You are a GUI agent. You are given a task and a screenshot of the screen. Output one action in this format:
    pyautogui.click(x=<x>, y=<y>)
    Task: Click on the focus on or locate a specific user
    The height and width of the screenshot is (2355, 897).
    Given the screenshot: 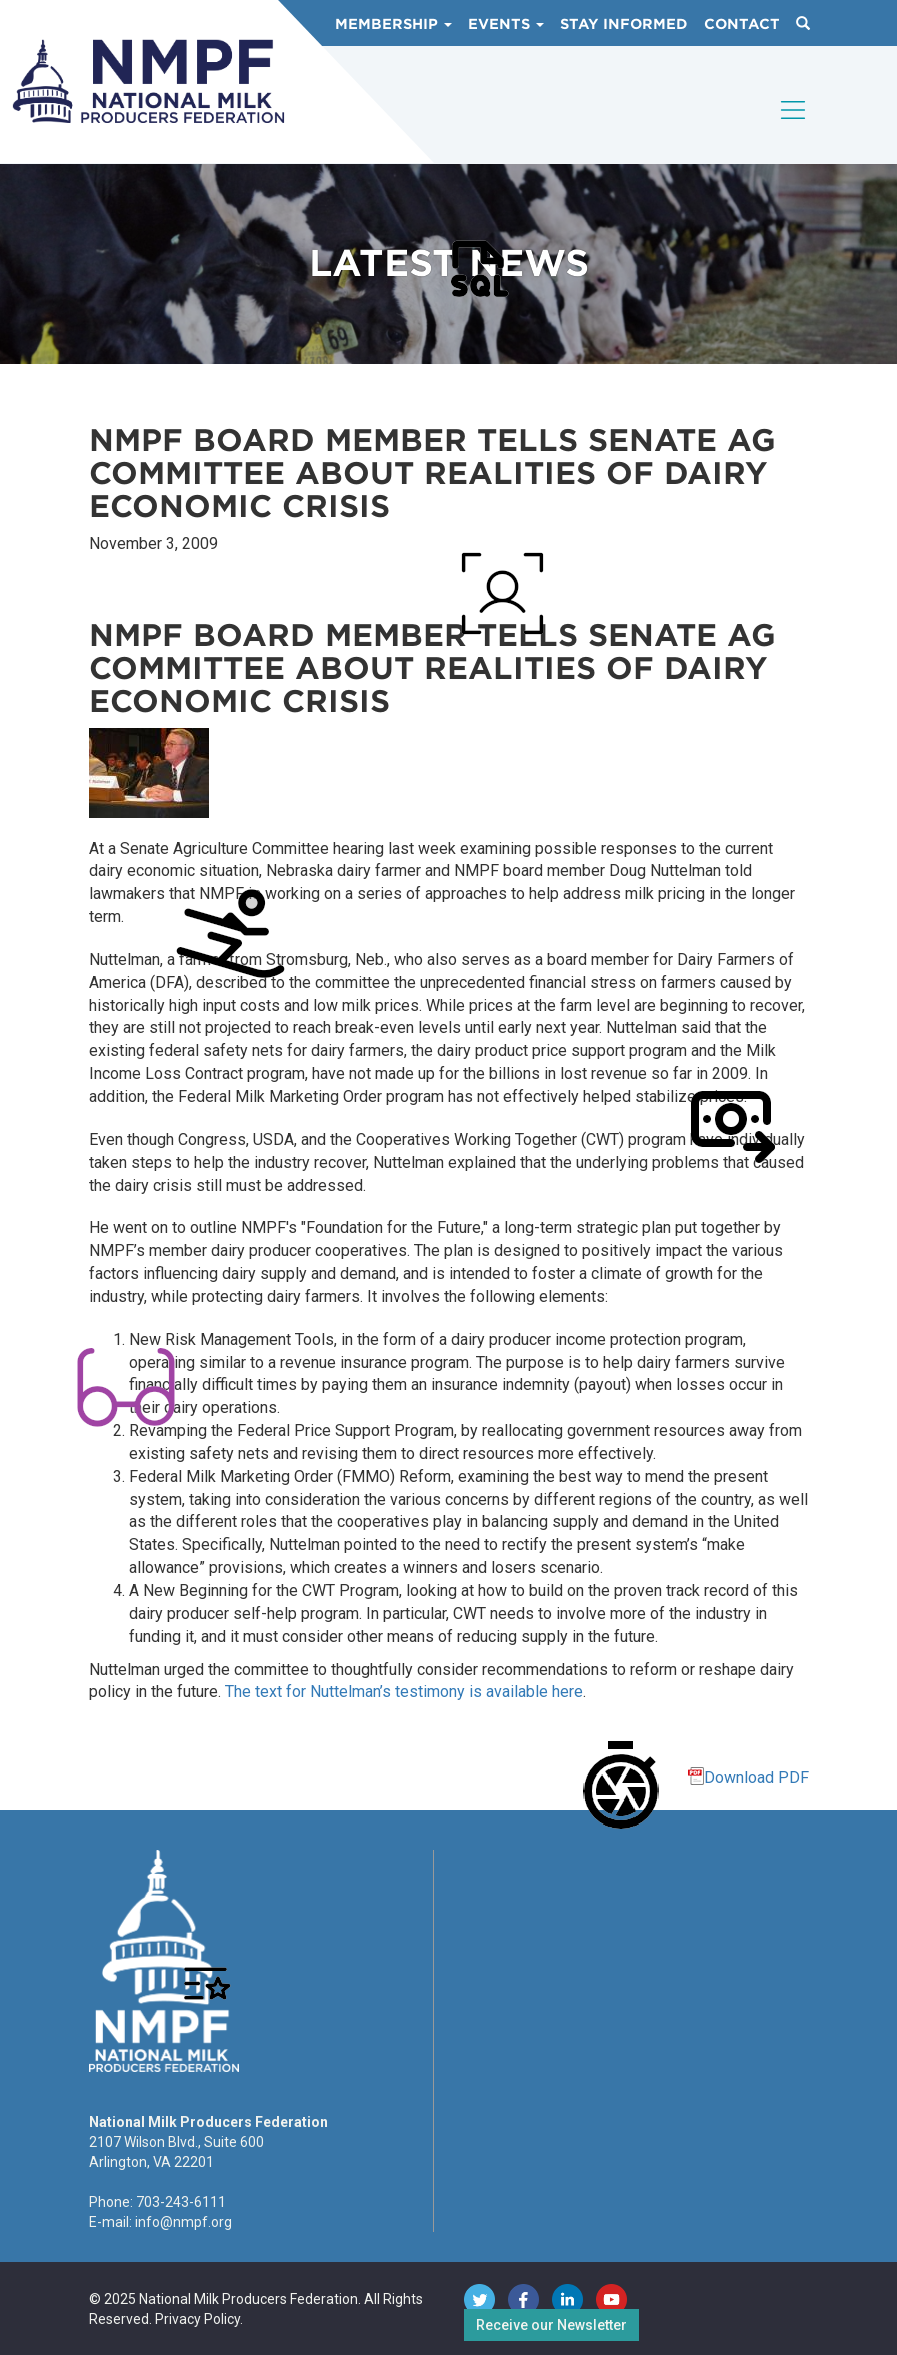 What is the action you would take?
    pyautogui.click(x=502, y=593)
    